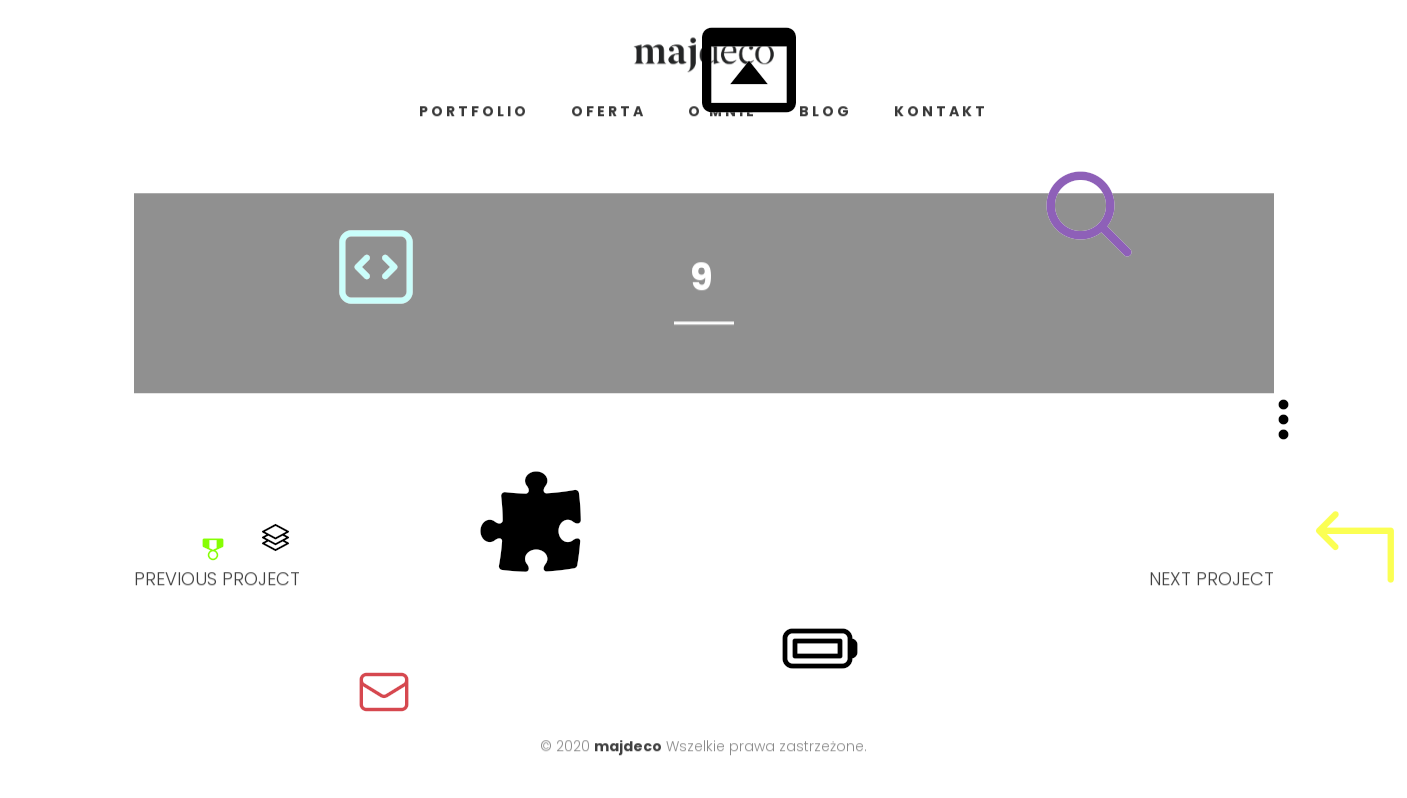 The image size is (1407, 798). I want to click on access plugins or extensions, so click(532, 523).